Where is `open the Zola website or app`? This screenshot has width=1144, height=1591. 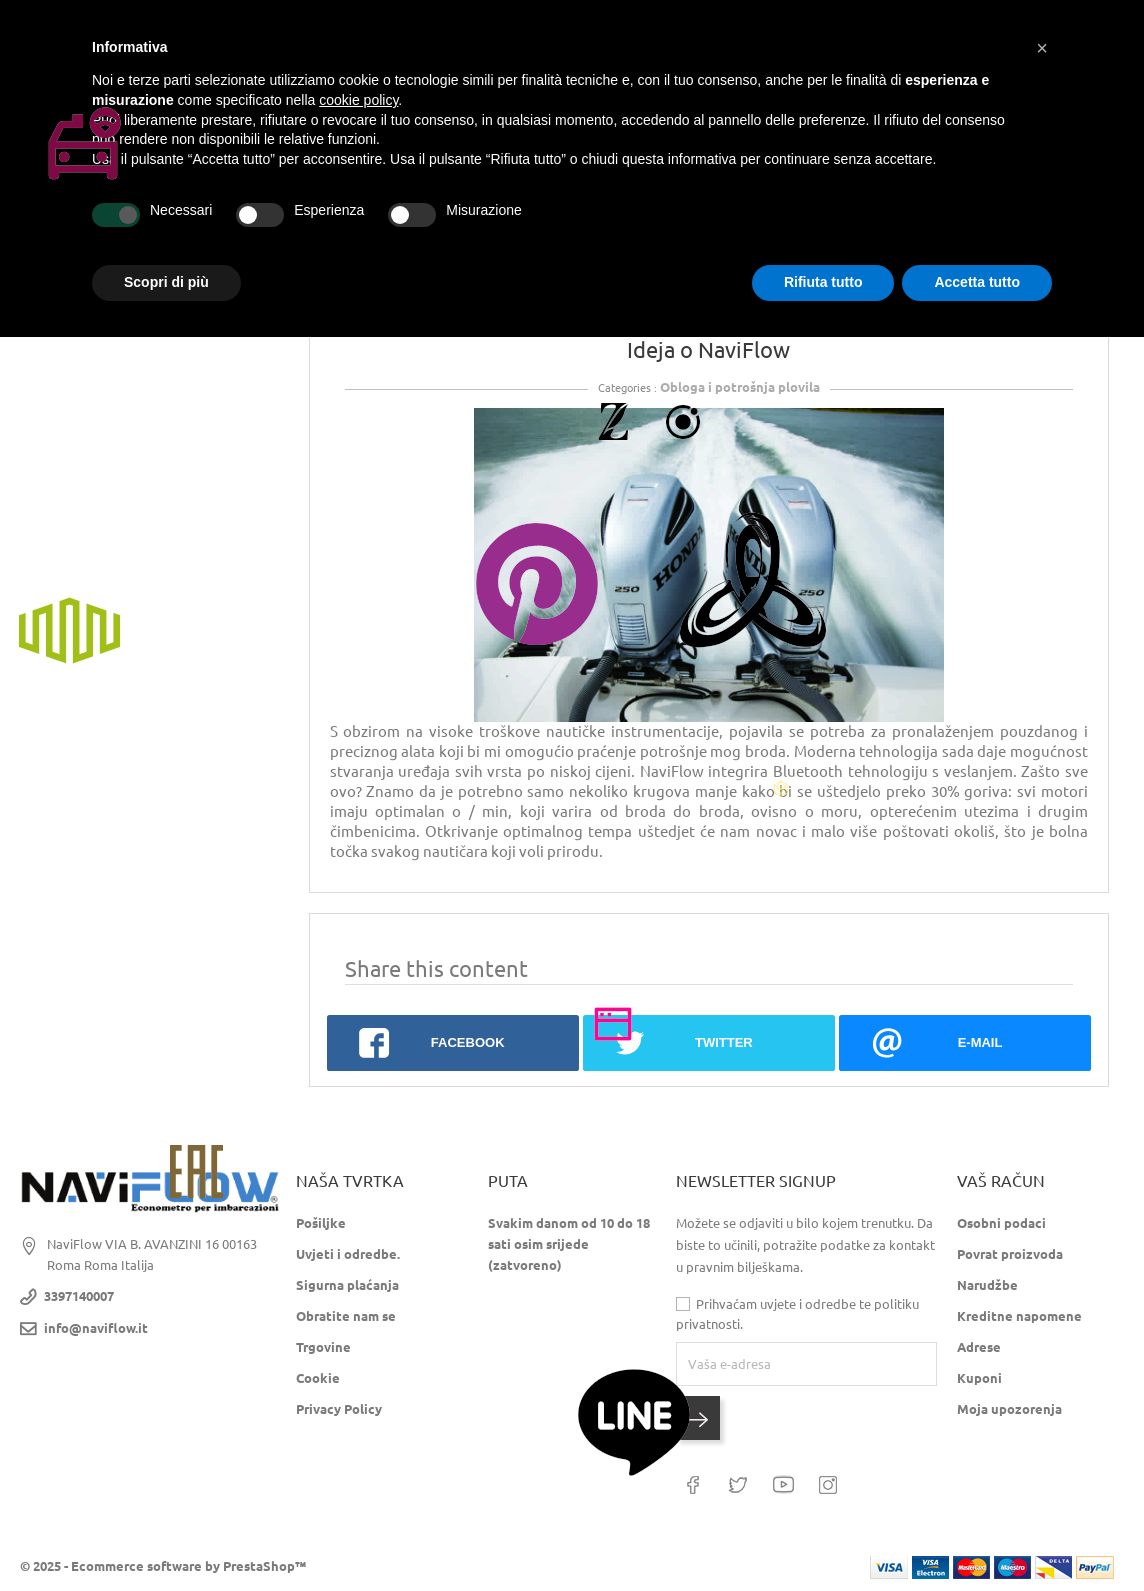 open the Zola website or app is located at coordinates (613, 421).